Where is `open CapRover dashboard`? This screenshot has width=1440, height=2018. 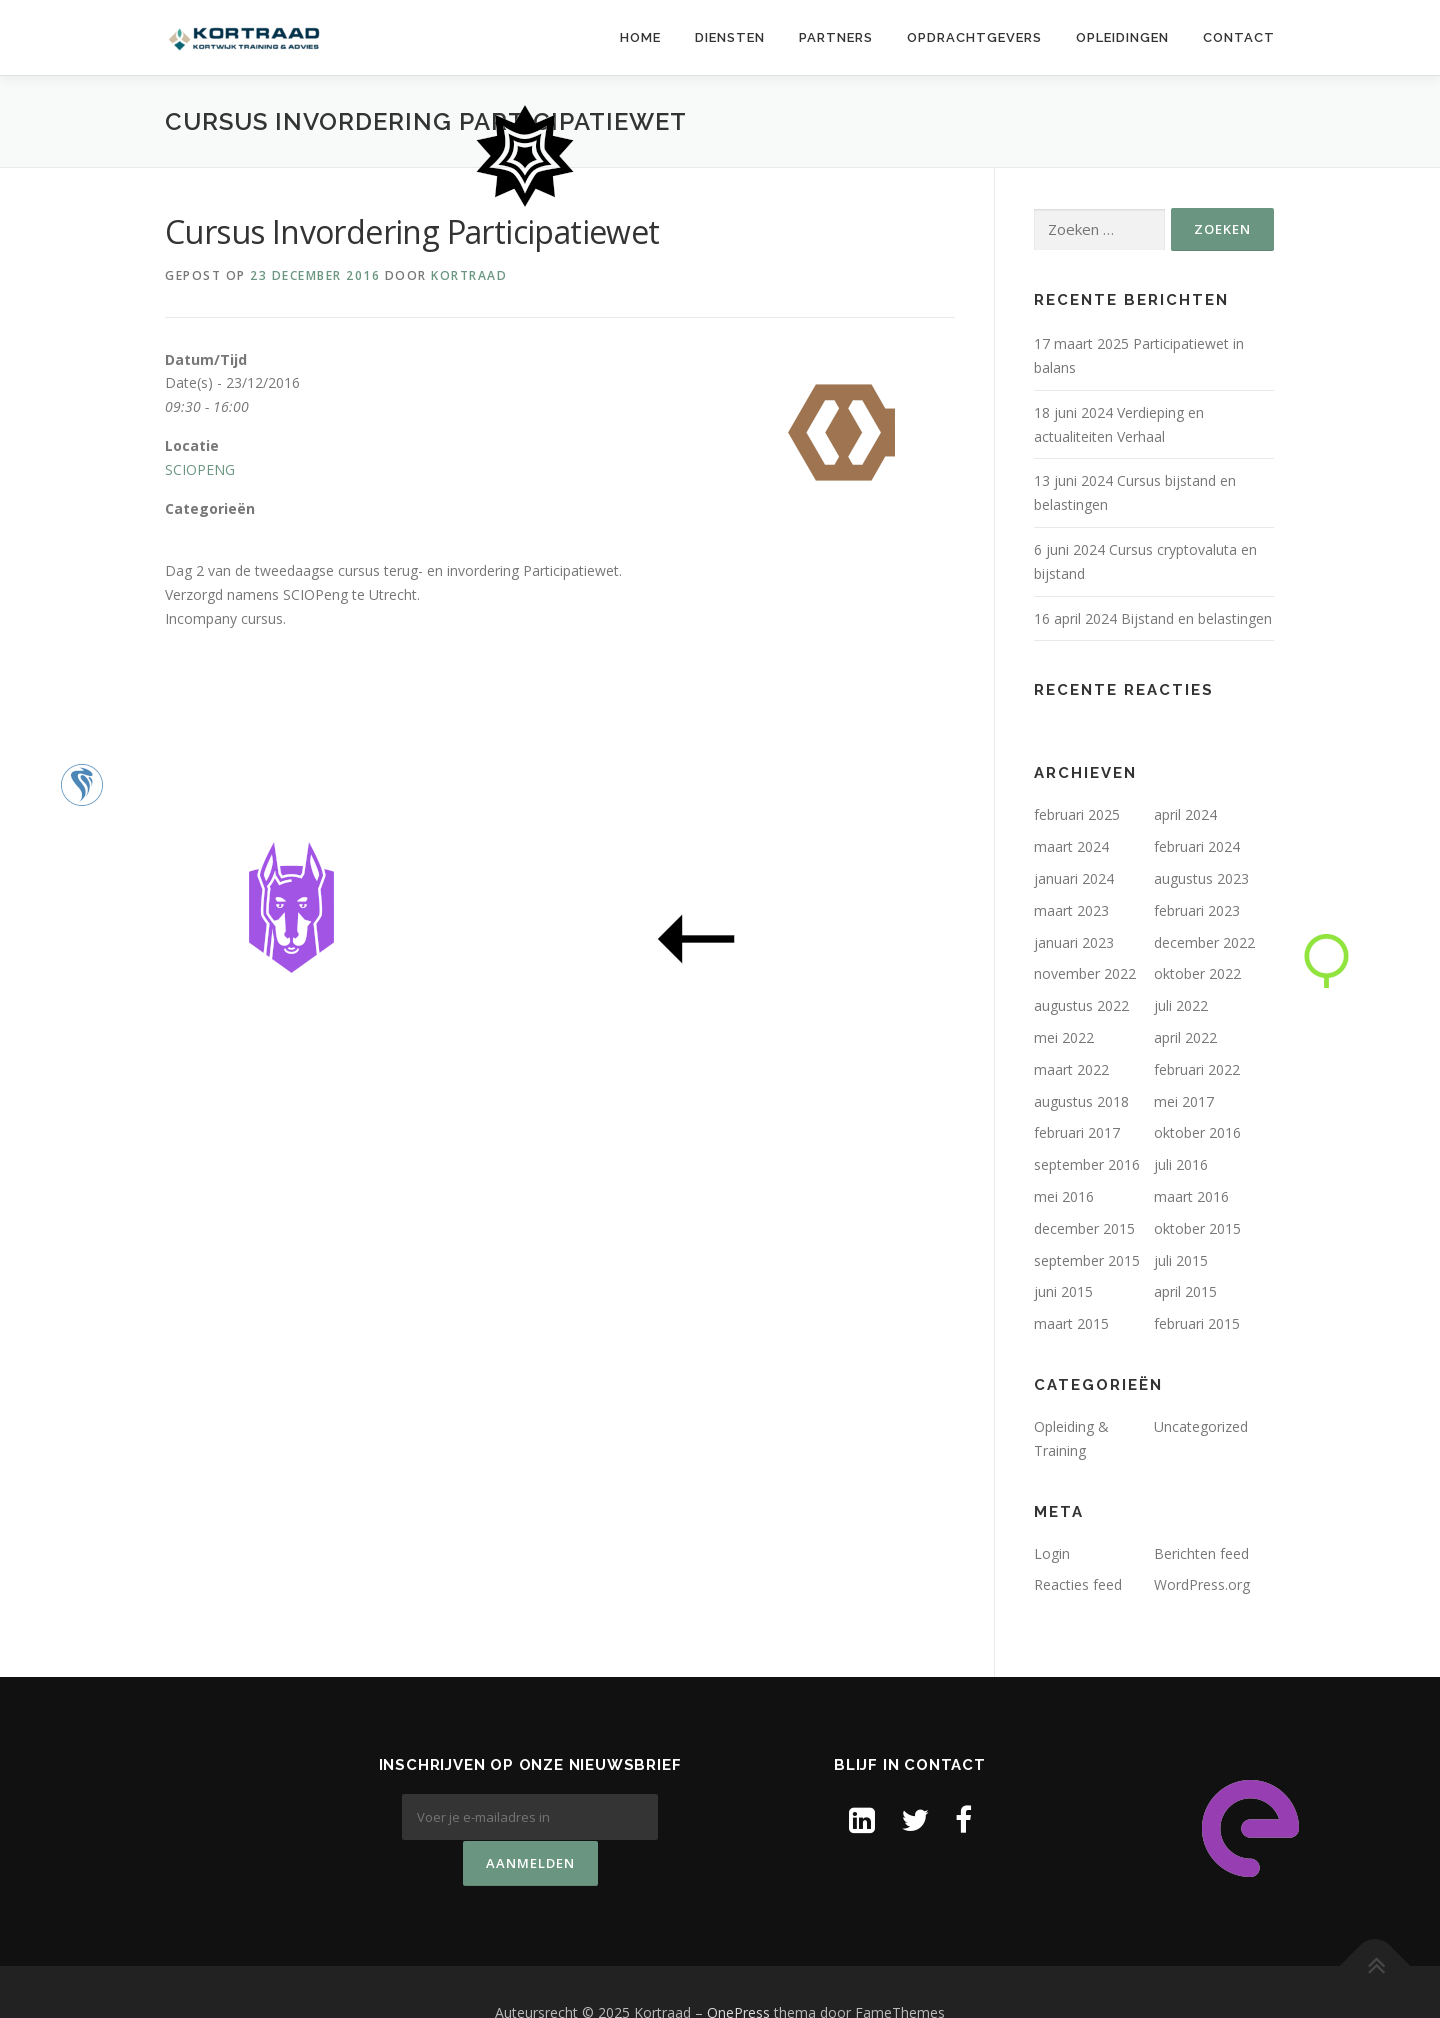 open CapRover dashboard is located at coordinates (82, 785).